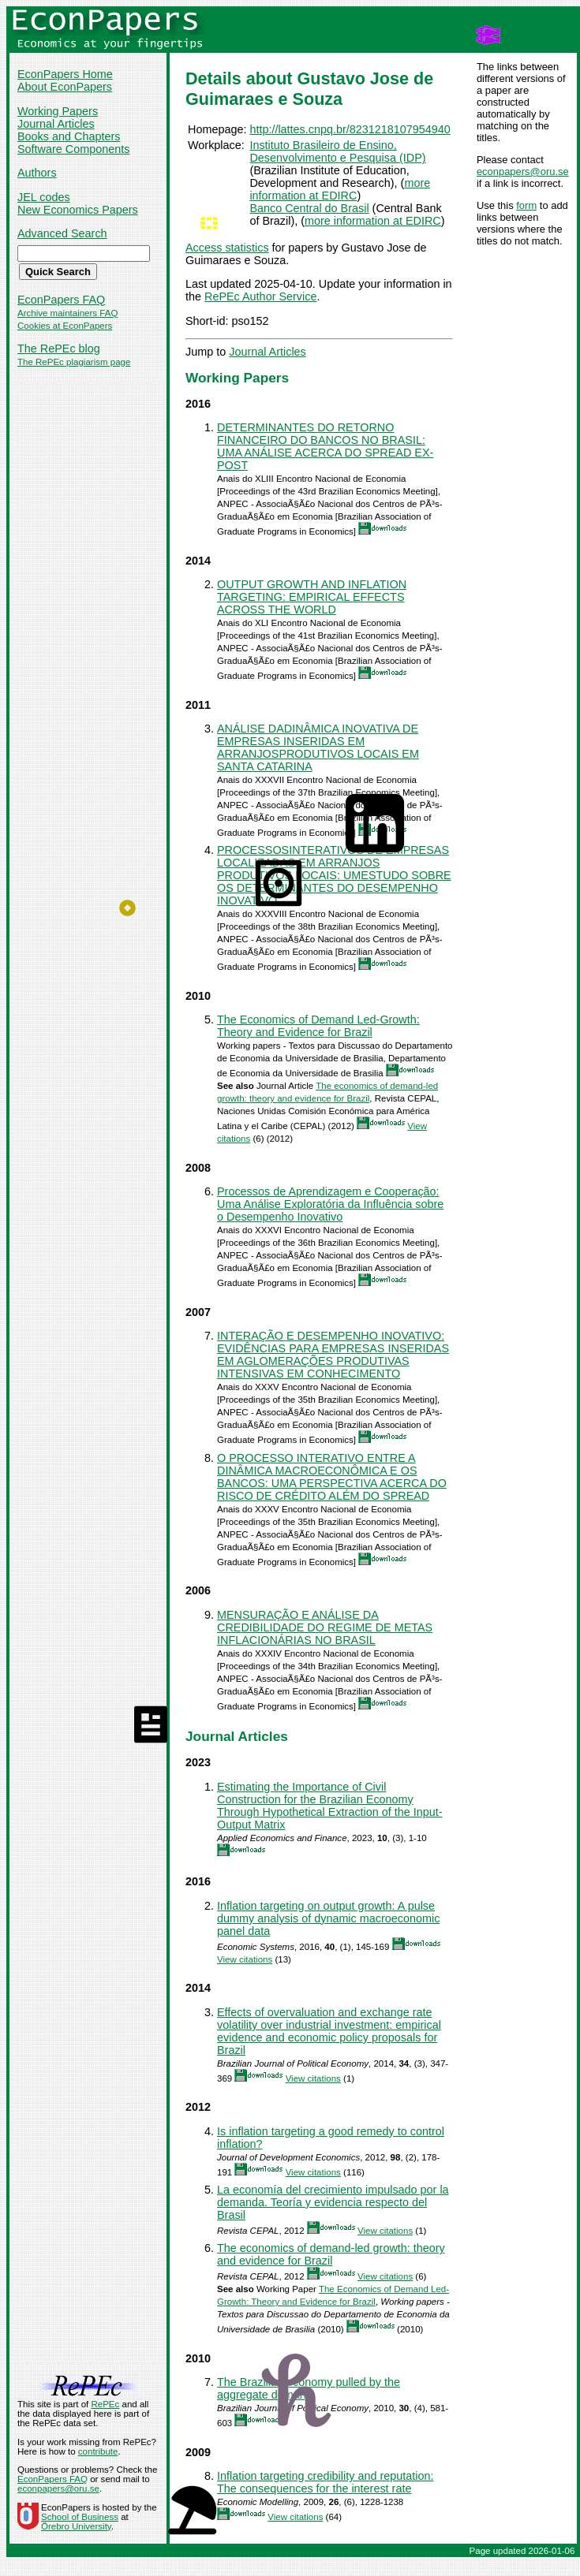 The height and width of the screenshot is (2576, 580). Describe the element at coordinates (296, 2390) in the screenshot. I see `open the Honey browser extension` at that location.